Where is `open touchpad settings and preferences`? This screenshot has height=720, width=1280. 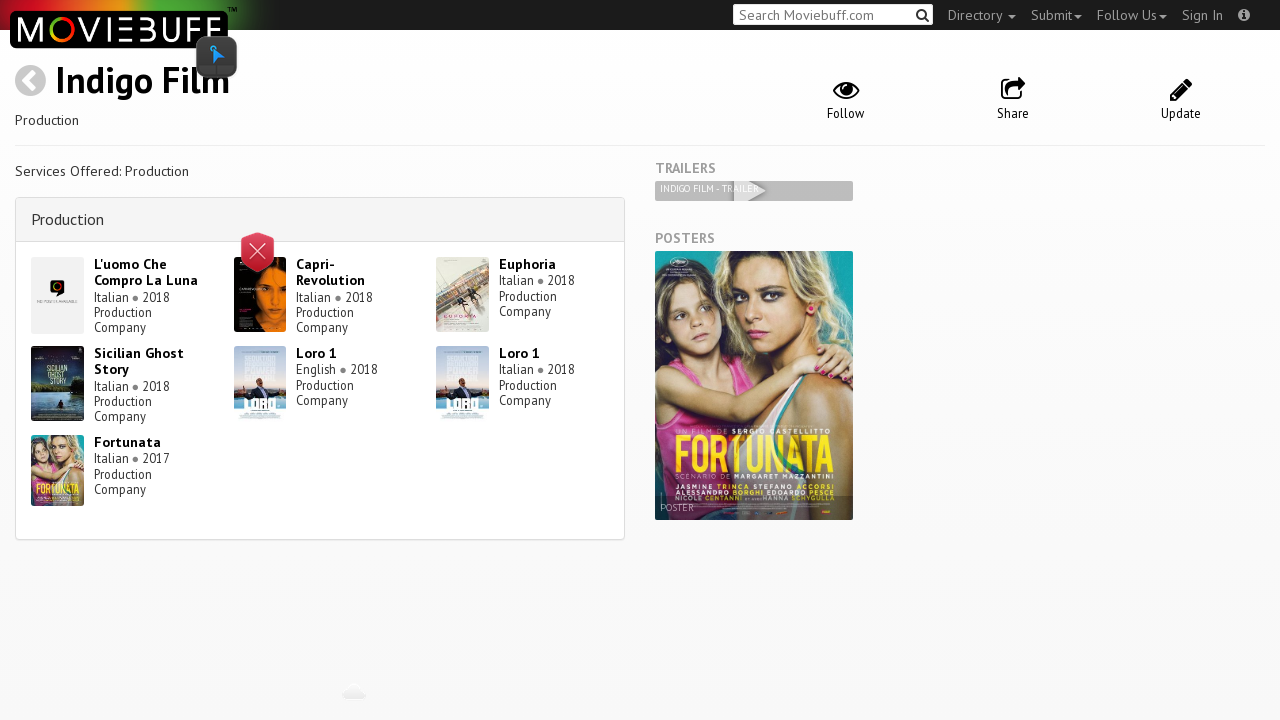 open touchpad settings and preferences is located at coordinates (216, 57).